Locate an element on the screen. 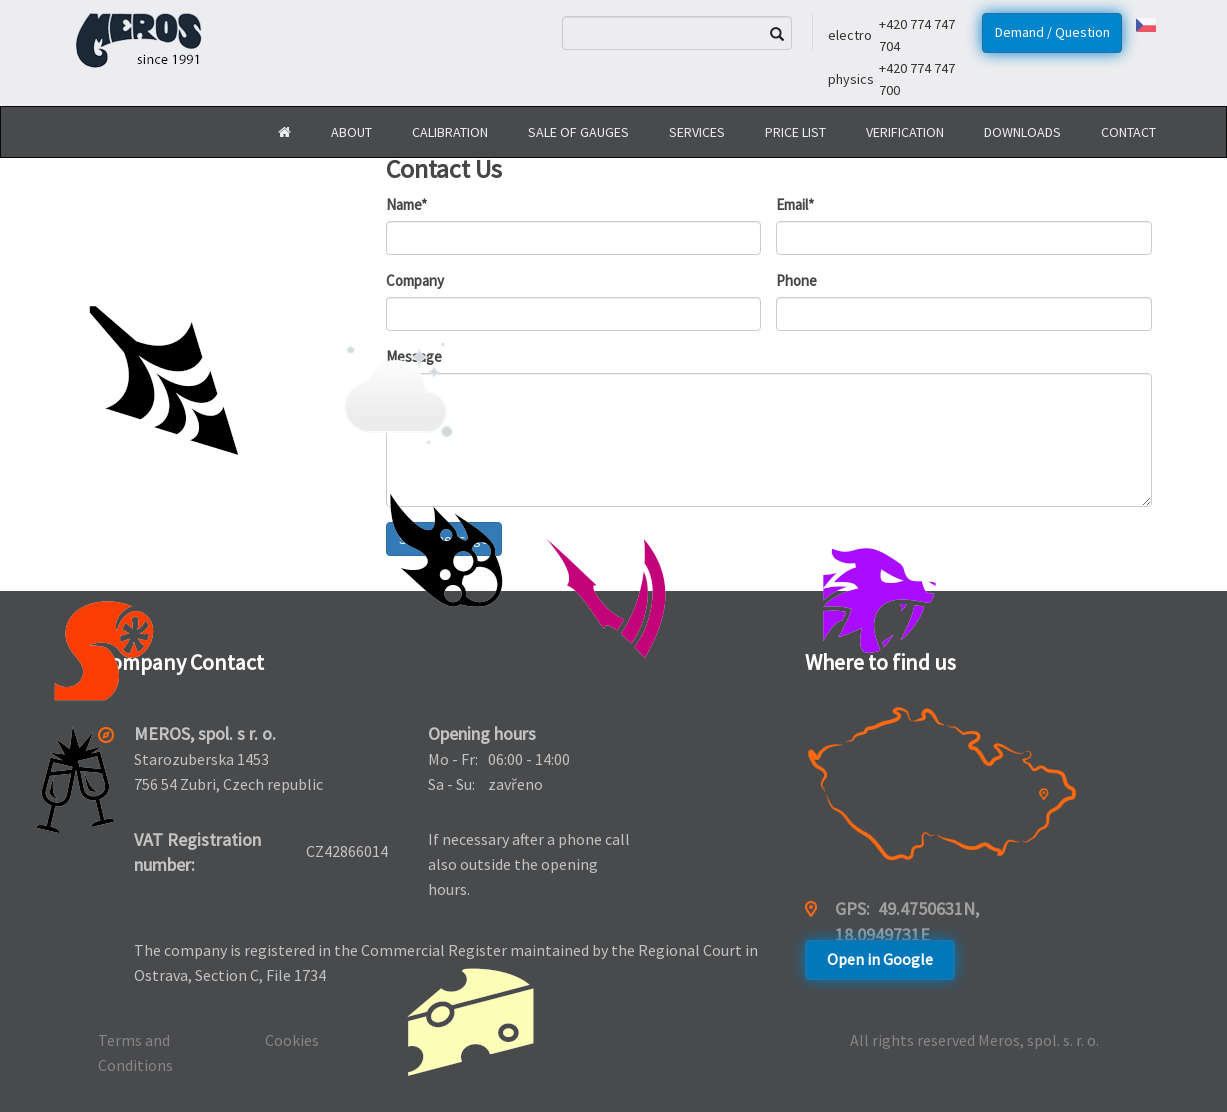  celebrate an achievement or milestone is located at coordinates (75, 779).